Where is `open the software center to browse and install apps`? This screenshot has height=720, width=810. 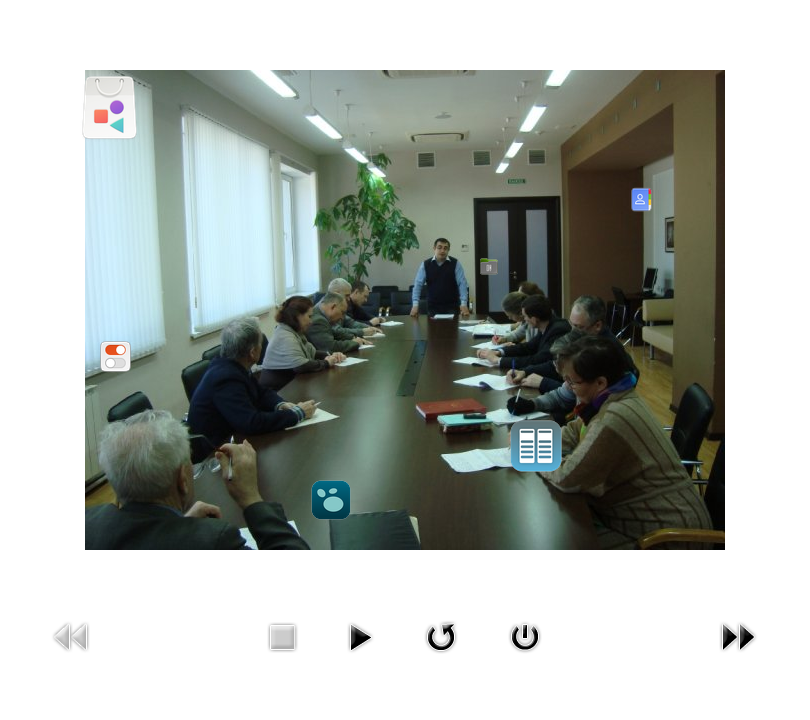
open the software center to browse and install apps is located at coordinates (109, 107).